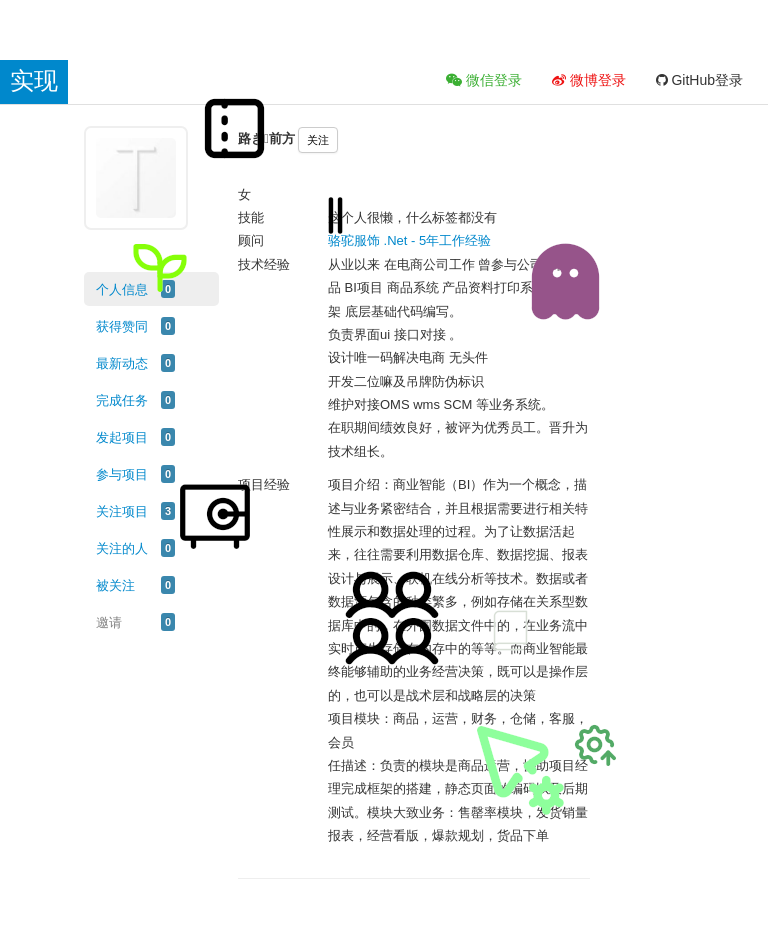 This screenshot has height=941, width=768. What do you see at coordinates (516, 765) in the screenshot?
I see `adjust cursor or pointer settings` at bounding box center [516, 765].